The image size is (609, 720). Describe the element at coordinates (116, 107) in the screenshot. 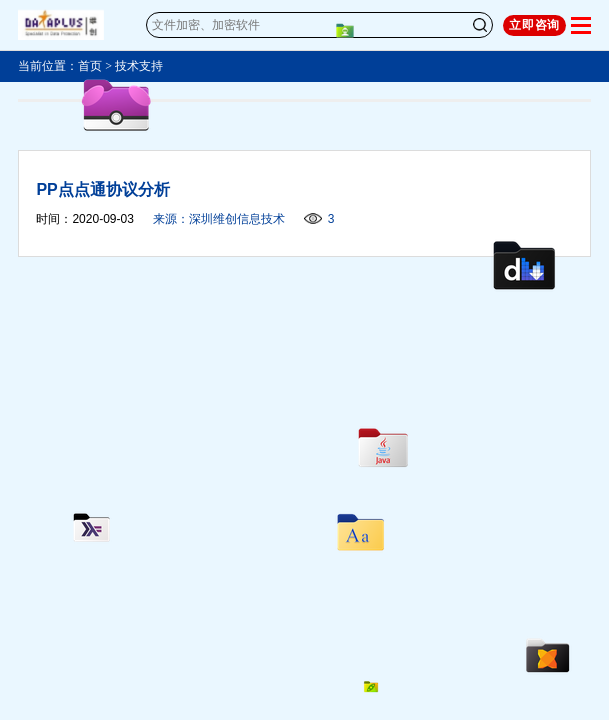

I see `open pokémon master ball themed folder` at that location.